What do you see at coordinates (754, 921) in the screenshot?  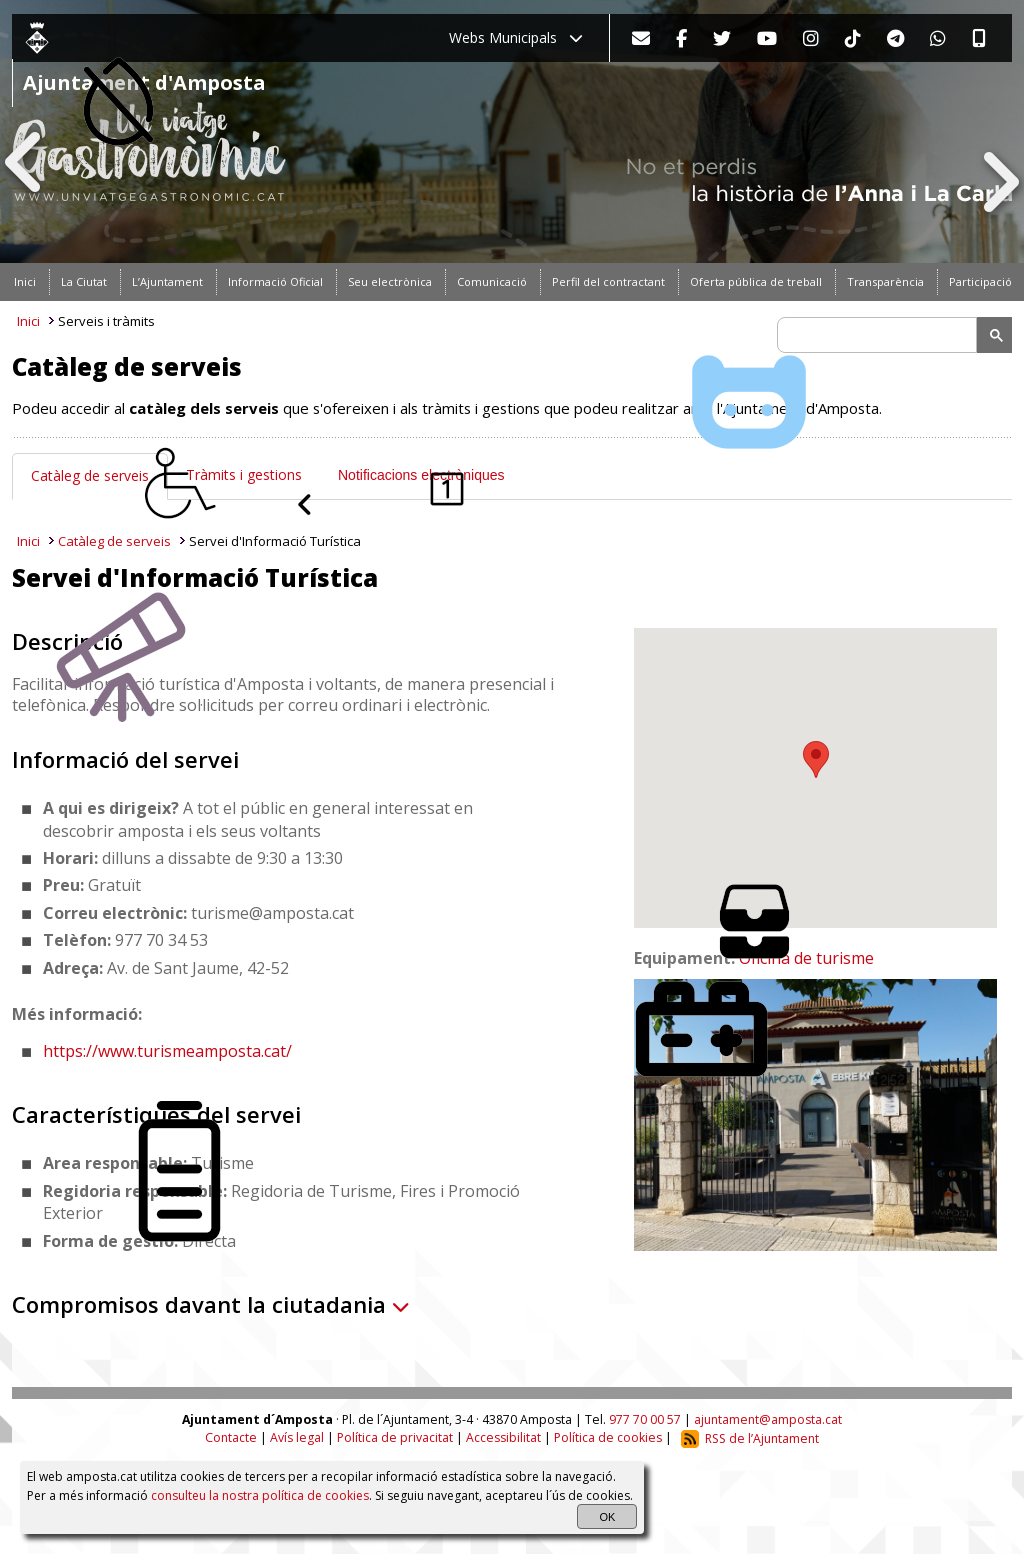 I see `view stacked file trays or inbox` at bounding box center [754, 921].